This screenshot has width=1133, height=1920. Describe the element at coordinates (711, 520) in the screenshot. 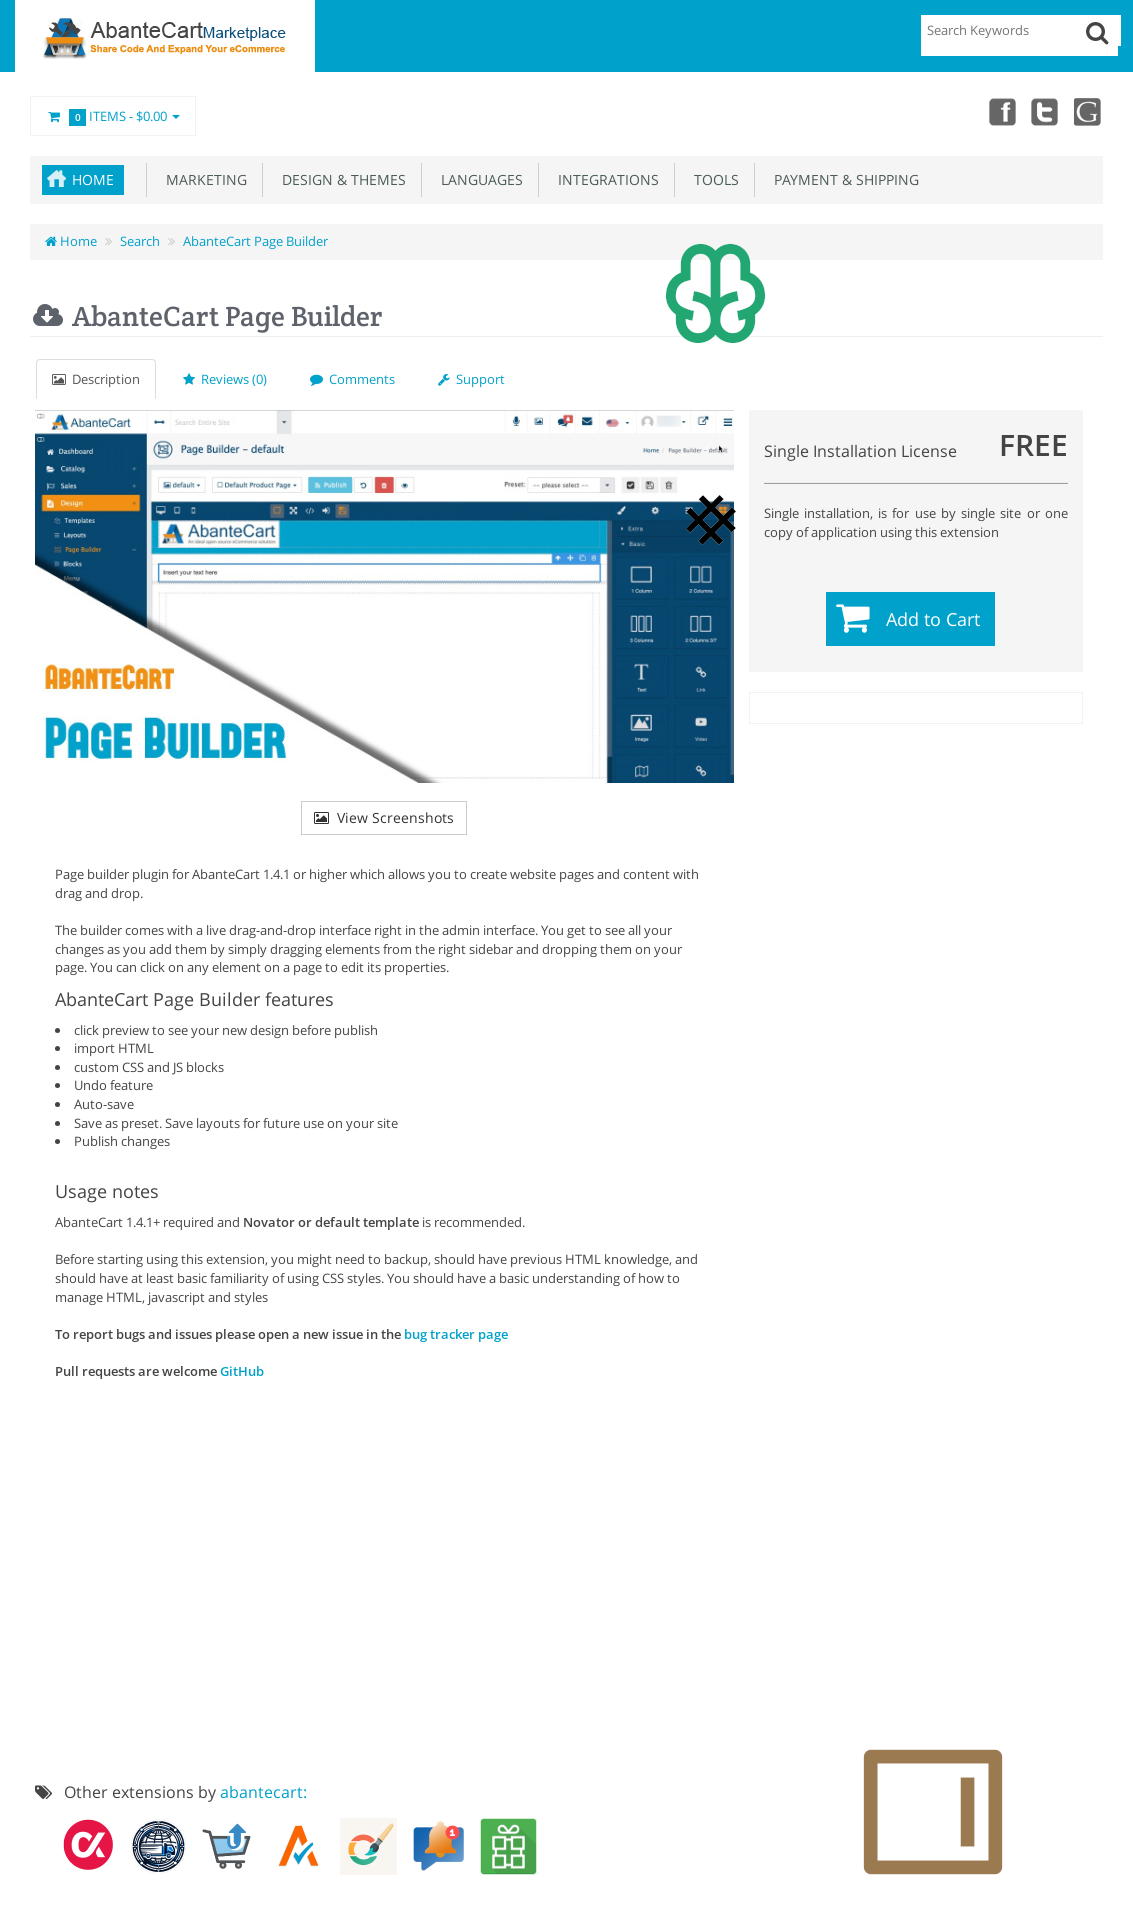

I see `open SimpleX messaging app` at that location.